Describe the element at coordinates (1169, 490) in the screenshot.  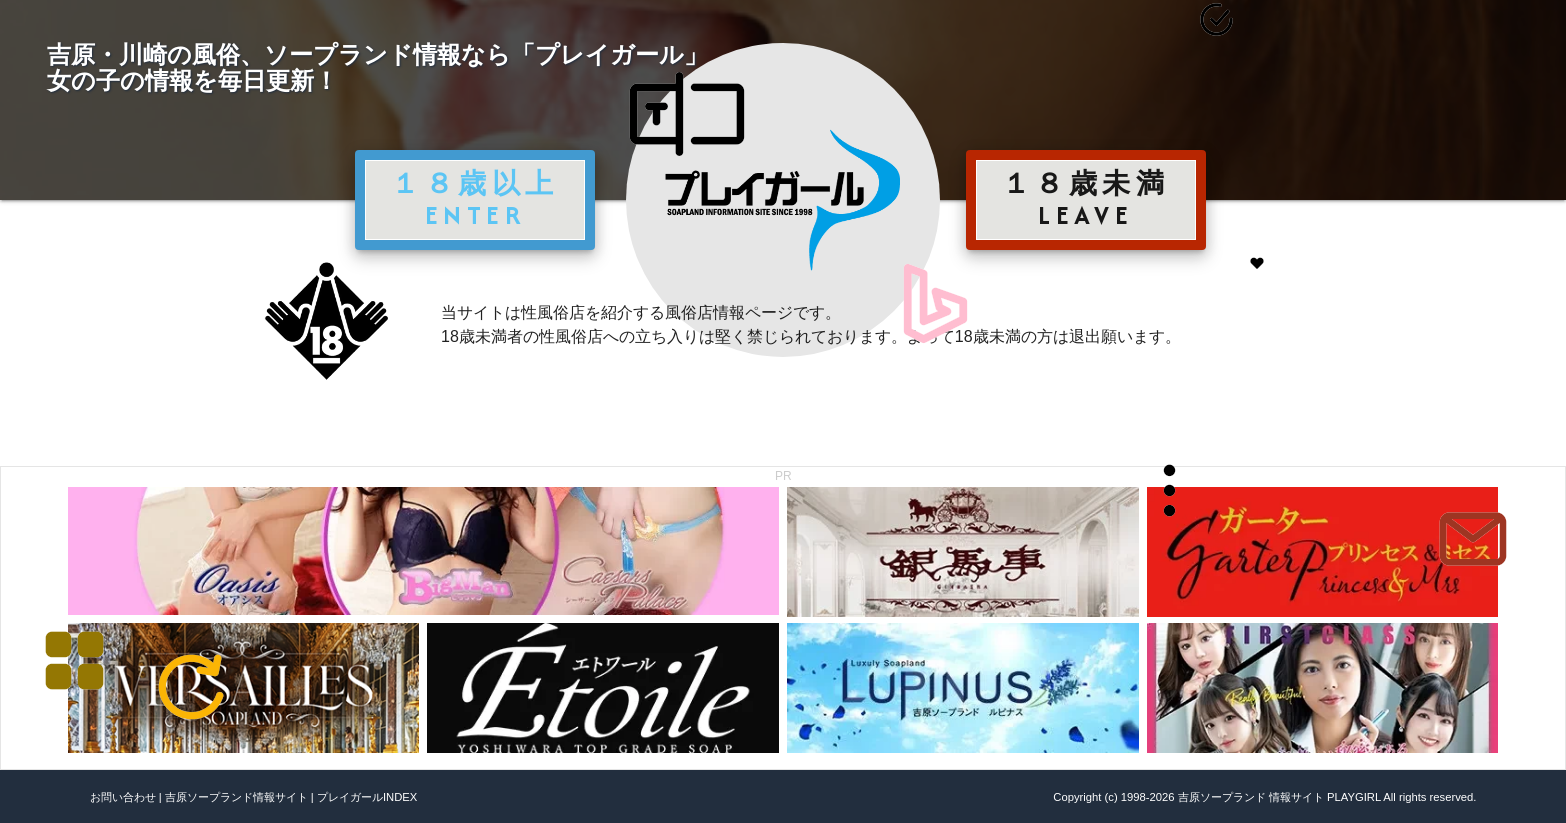
I see `open additional options menu` at that location.